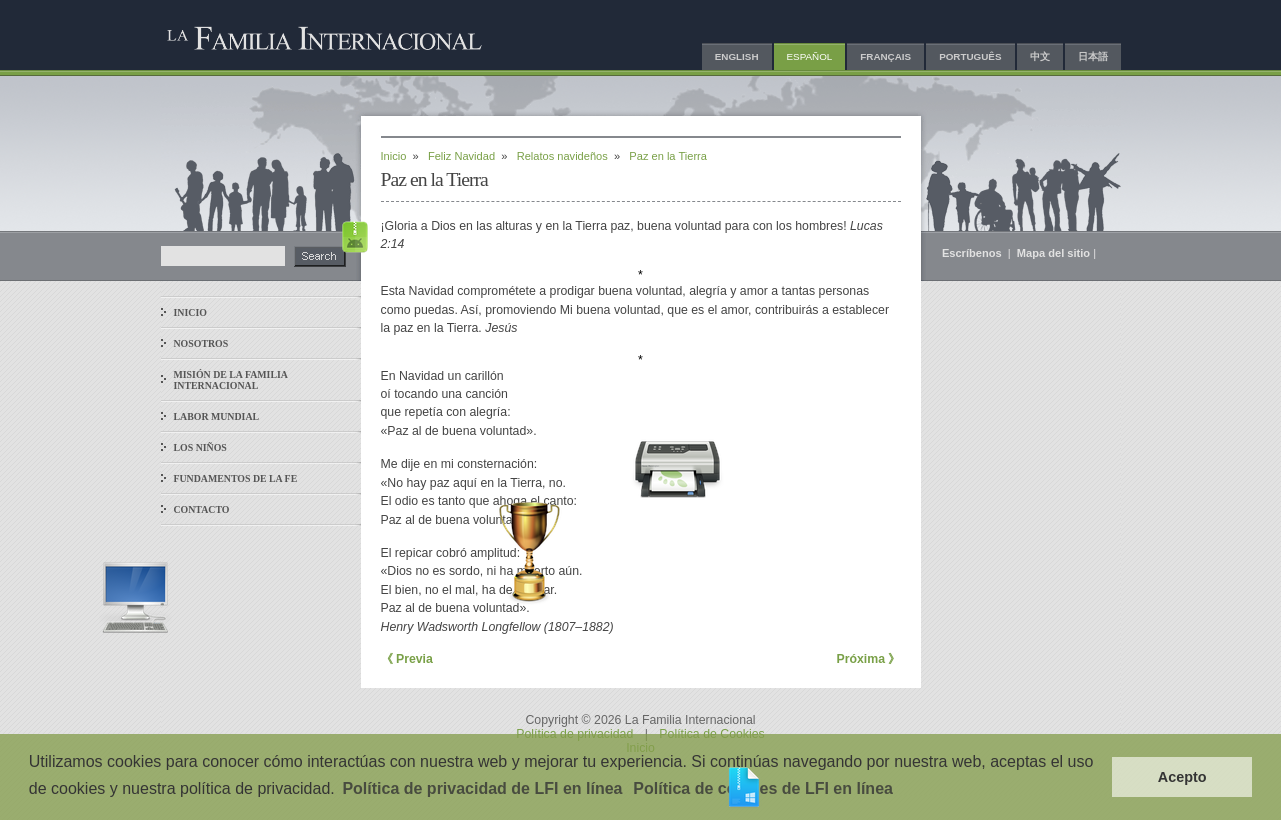 Image resolution: width=1281 pixels, height=820 pixels. What do you see at coordinates (355, 237) in the screenshot?
I see `android app package file (APK) ready for installation` at bounding box center [355, 237].